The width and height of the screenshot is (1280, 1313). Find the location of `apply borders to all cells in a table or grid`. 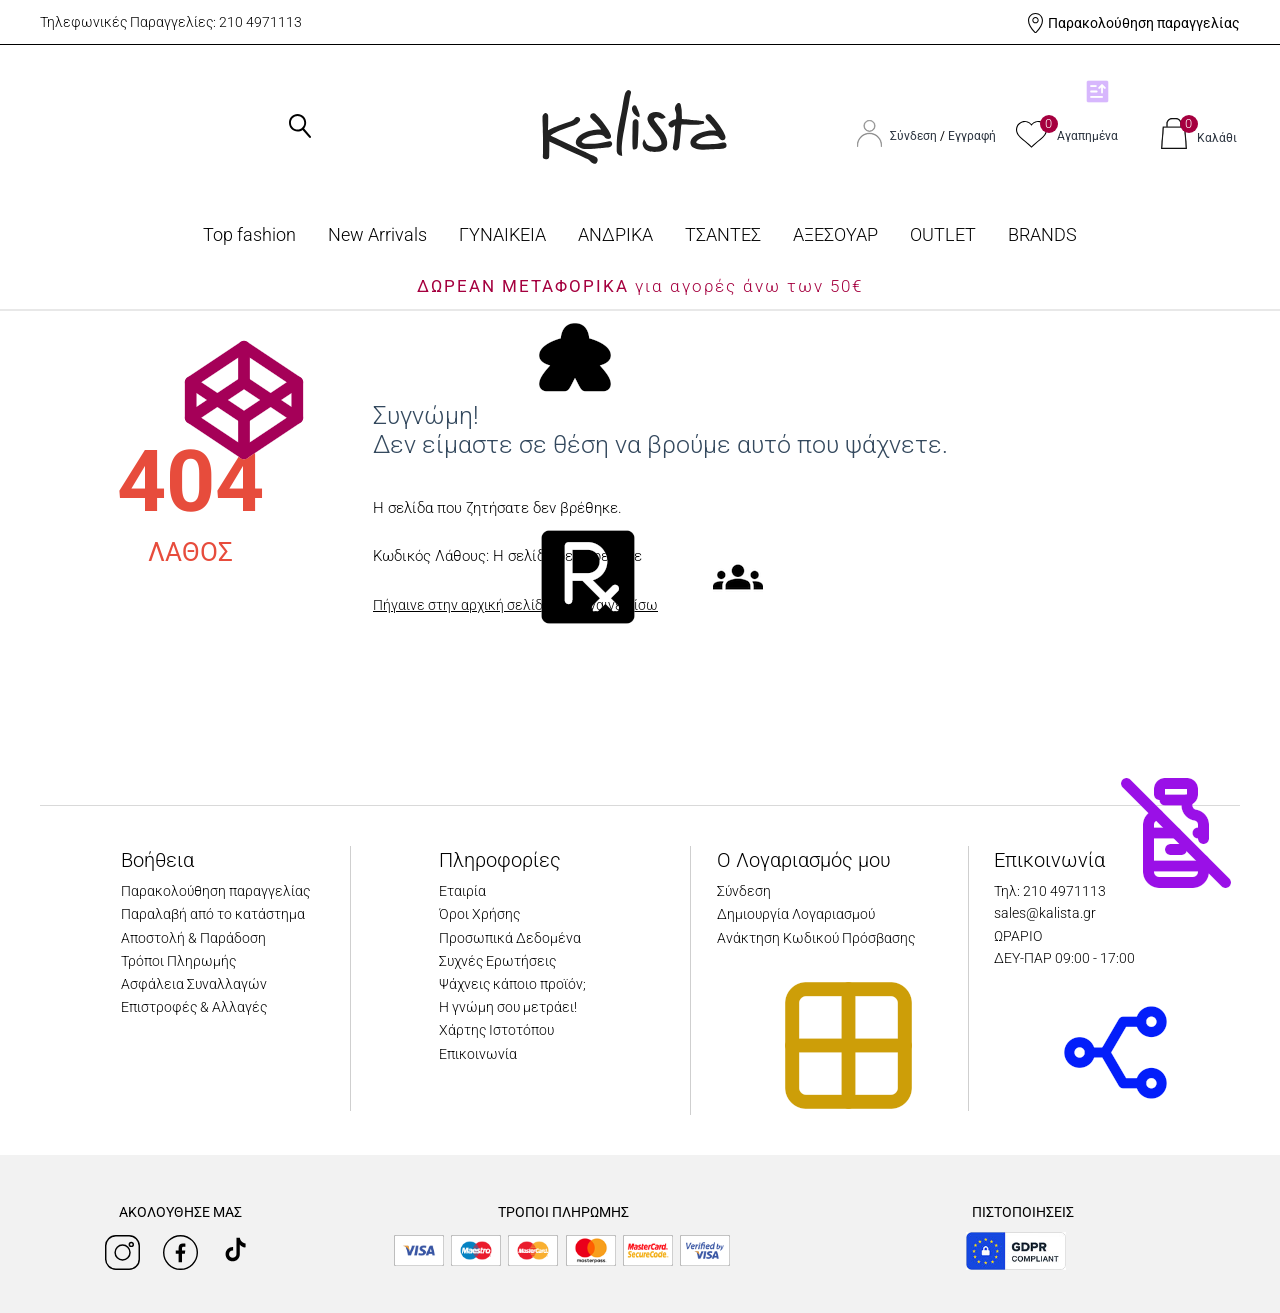

apply borders to all cells in a table or grid is located at coordinates (848, 1045).